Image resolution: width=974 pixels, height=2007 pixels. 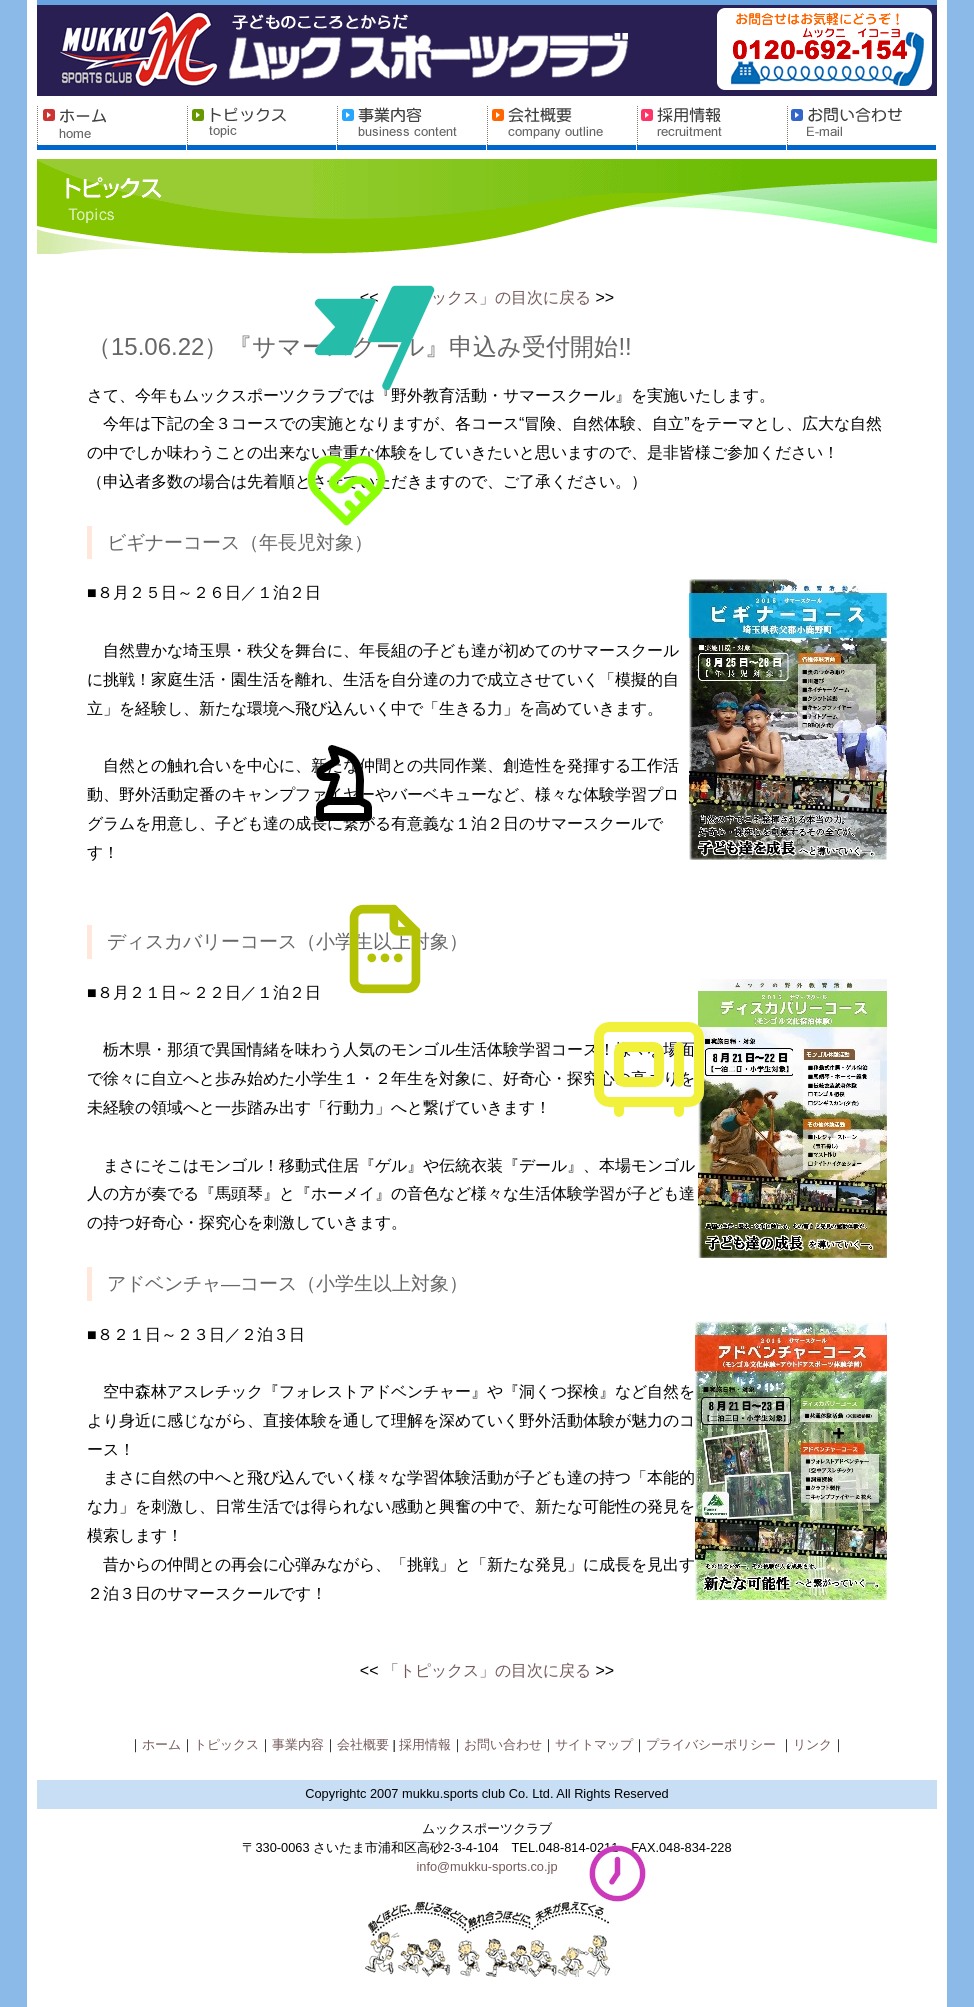 I want to click on view time or clock settings, so click(x=617, y=1873).